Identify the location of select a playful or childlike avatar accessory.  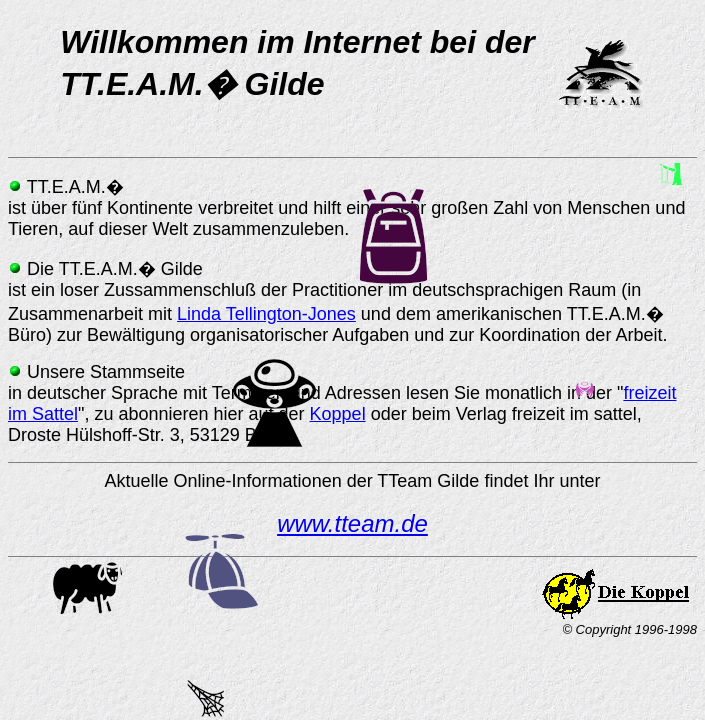
(220, 571).